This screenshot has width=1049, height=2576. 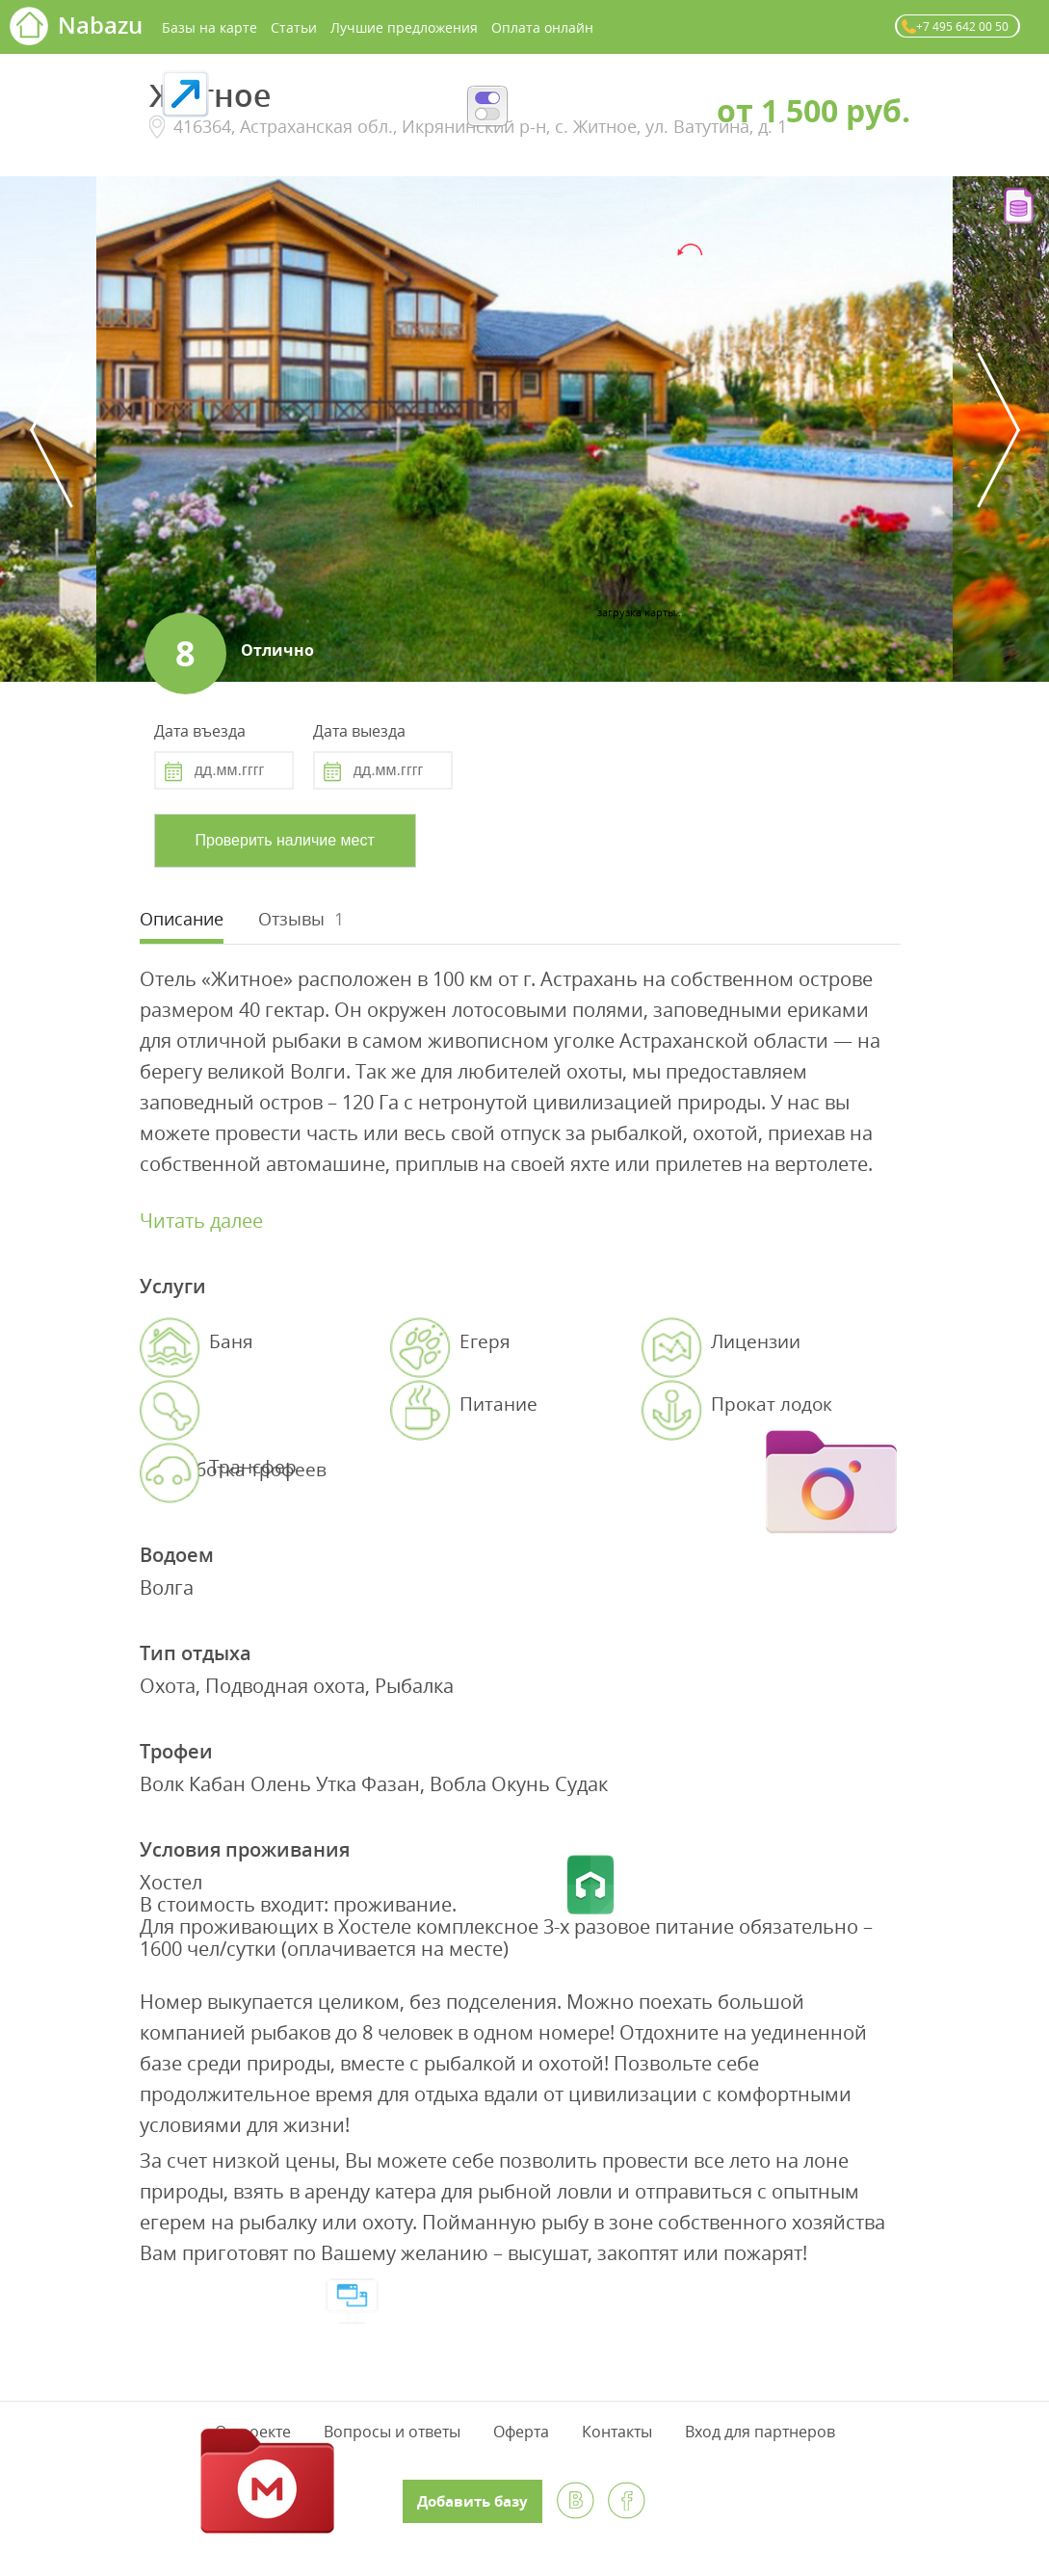 I want to click on open mega cloud storage folder, so click(x=267, y=2485).